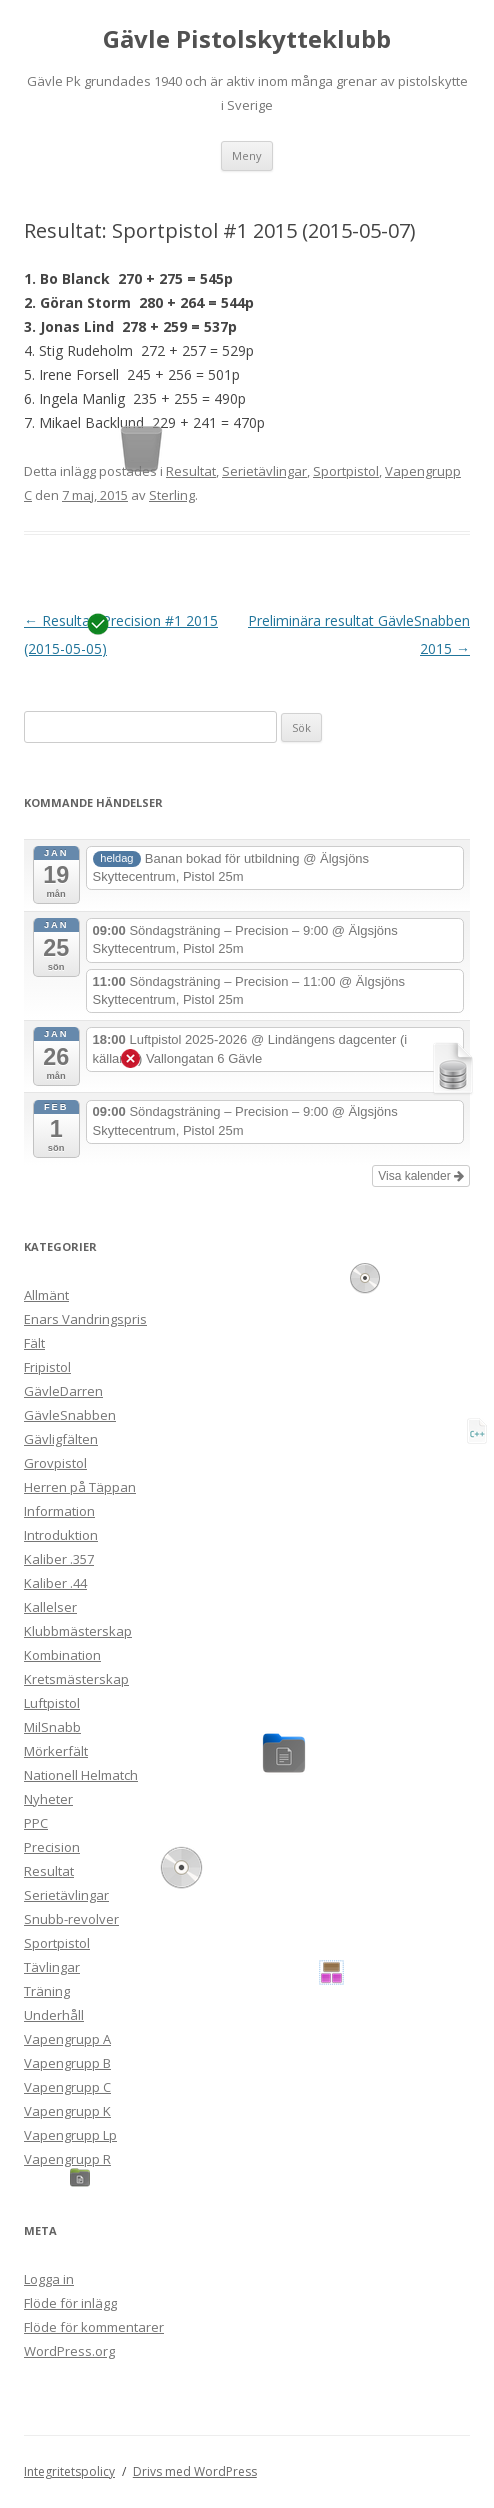 The height and width of the screenshot is (2508, 494). Describe the element at coordinates (365, 1278) in the screenshot. I see `unmount or eject a DVD disc` at that location.